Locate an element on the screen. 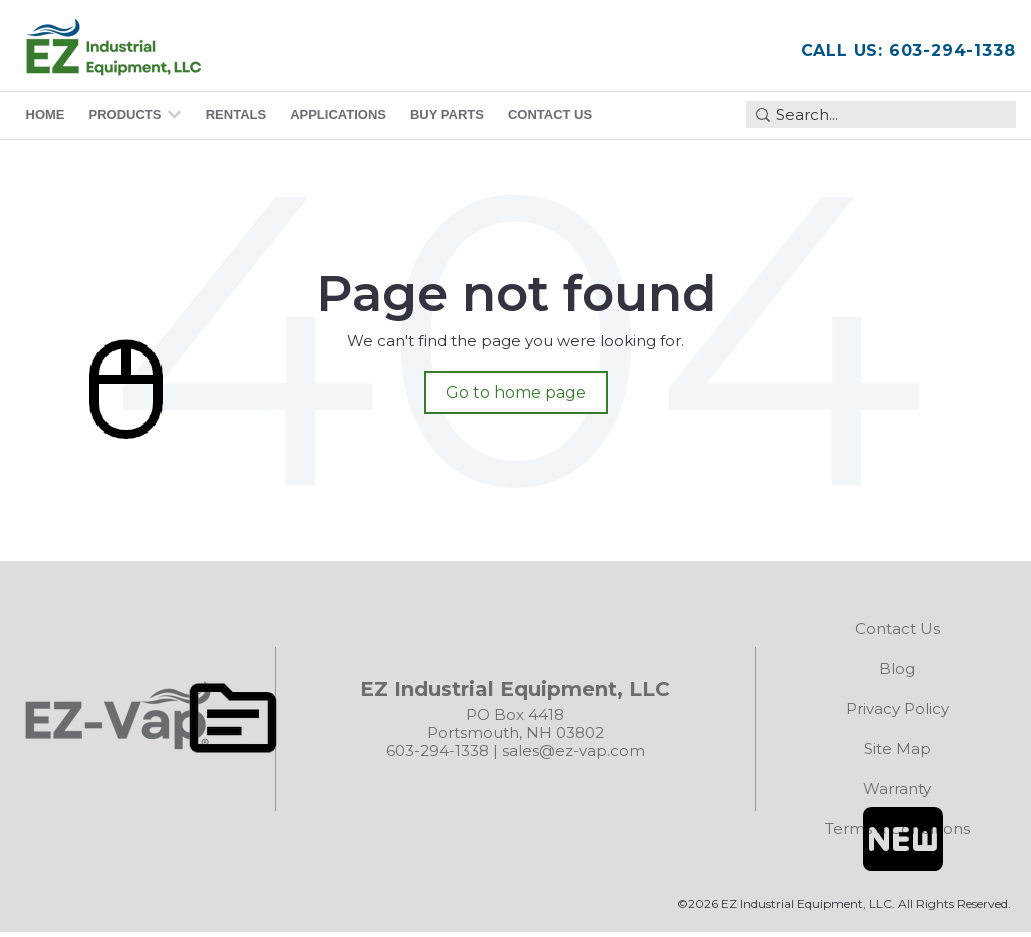  access source files or documents is located at coordinates (233, 718).